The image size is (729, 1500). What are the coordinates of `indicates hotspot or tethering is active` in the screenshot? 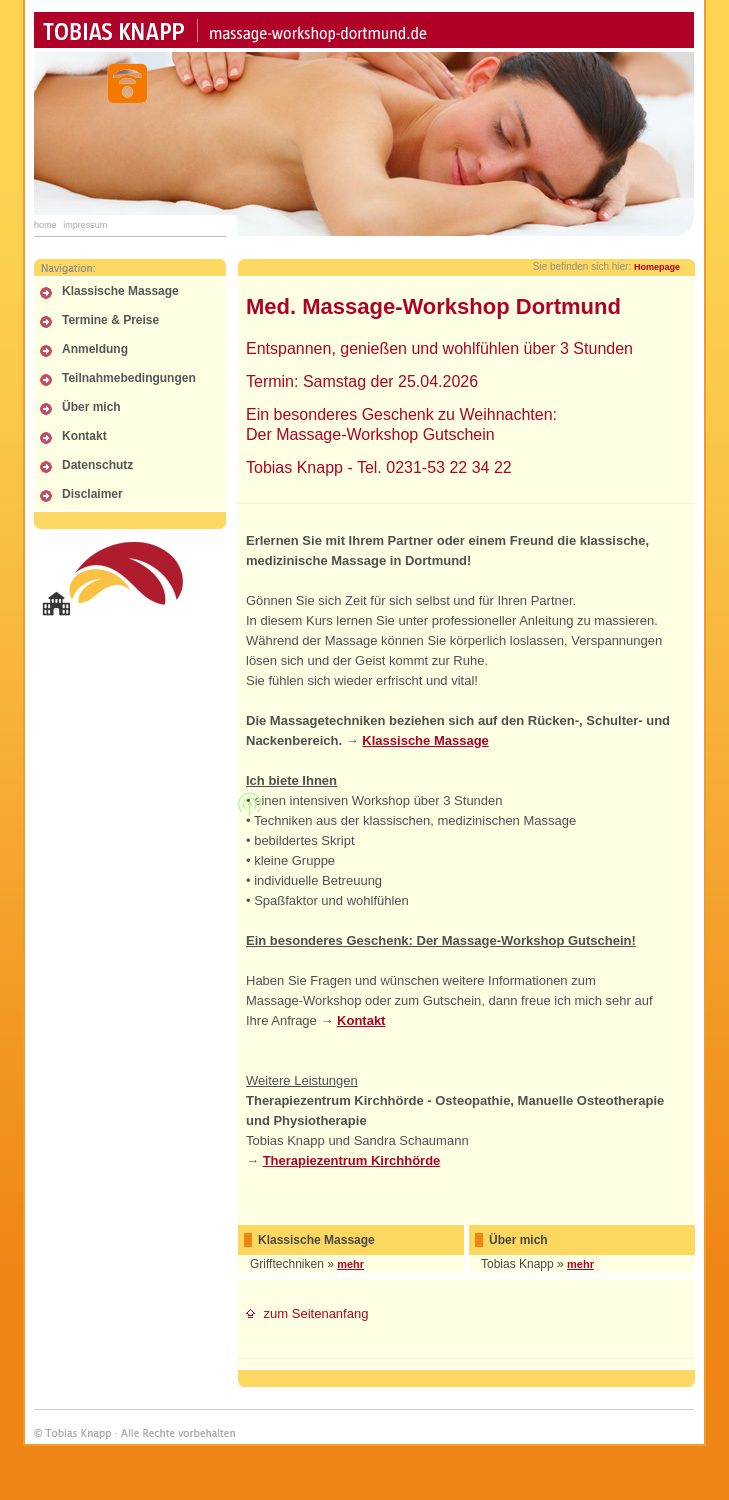 It's located at (127, 83).